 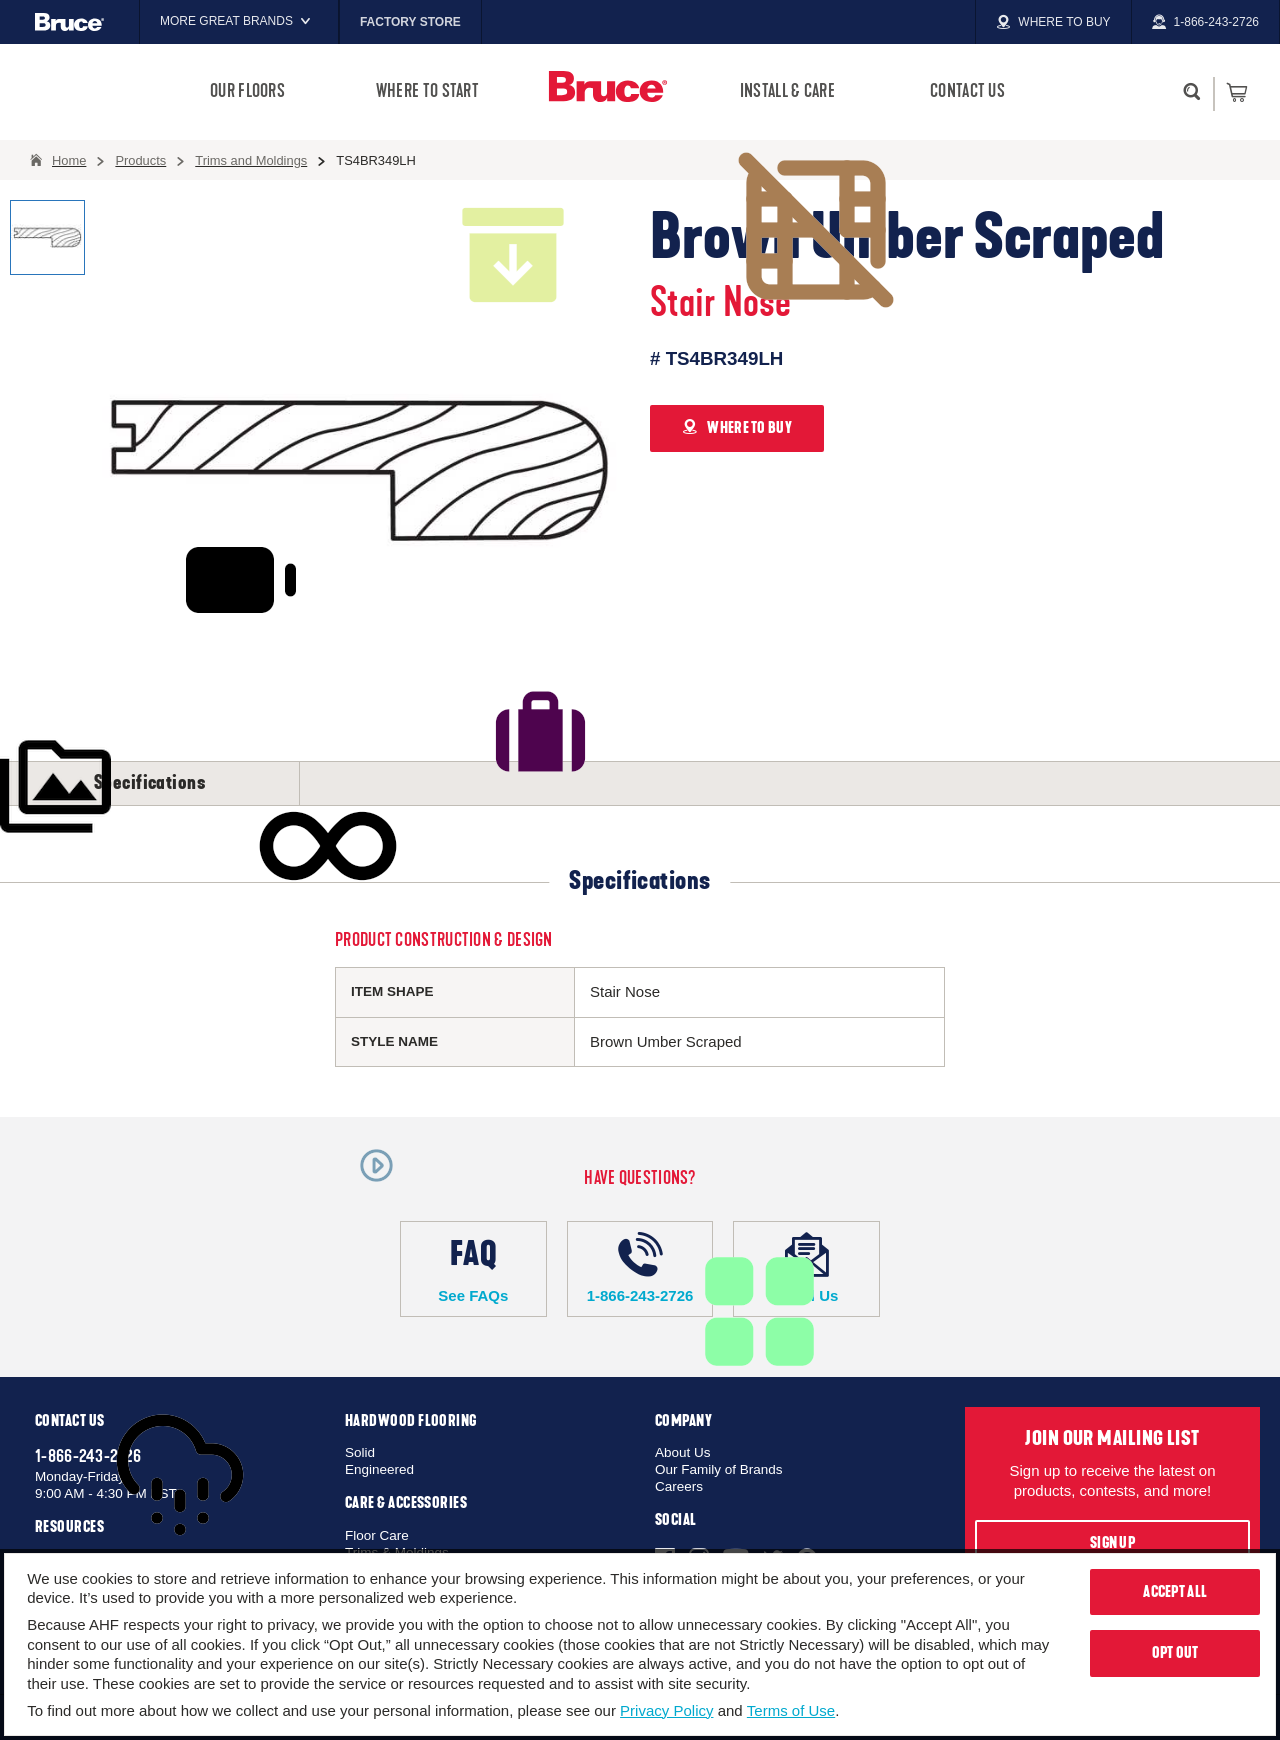 I want to click on access photo and media library, so click(x=55, y=786).